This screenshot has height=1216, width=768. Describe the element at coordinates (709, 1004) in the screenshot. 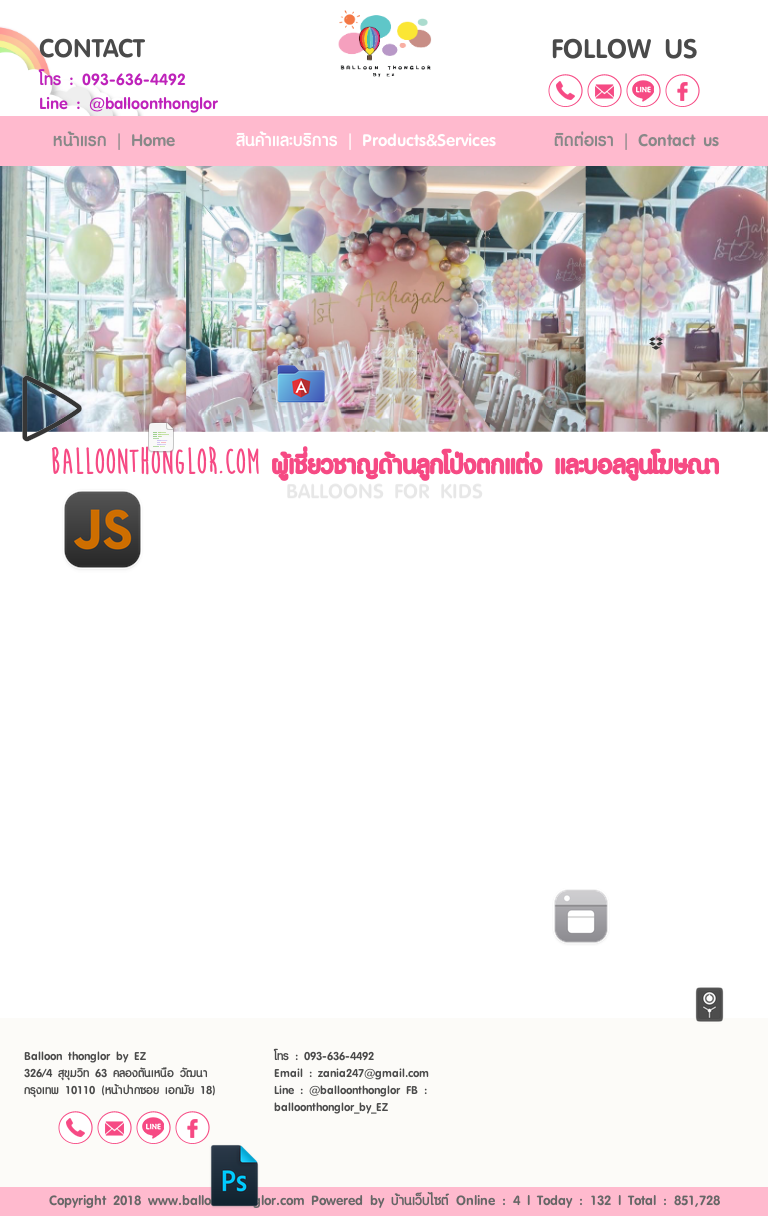

I see `archive selected email messages` at that location.